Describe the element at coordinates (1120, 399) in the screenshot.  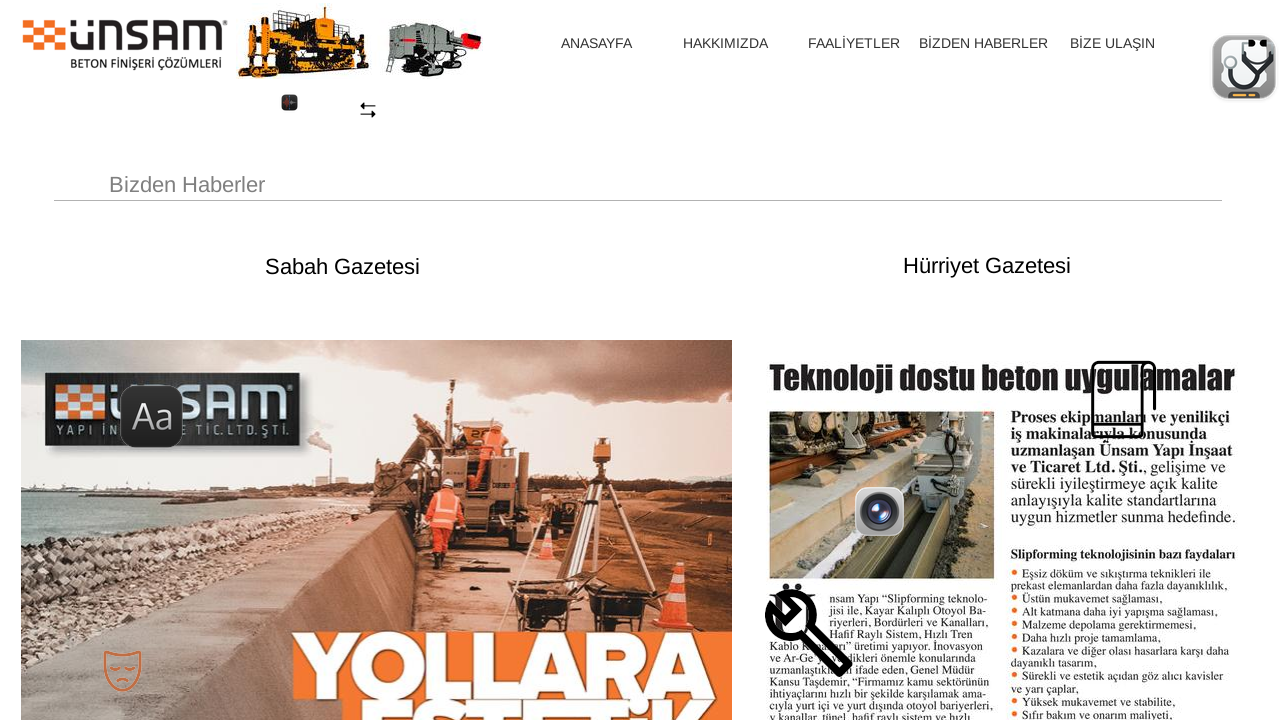
I see `towel or linen available at this location` at that location.